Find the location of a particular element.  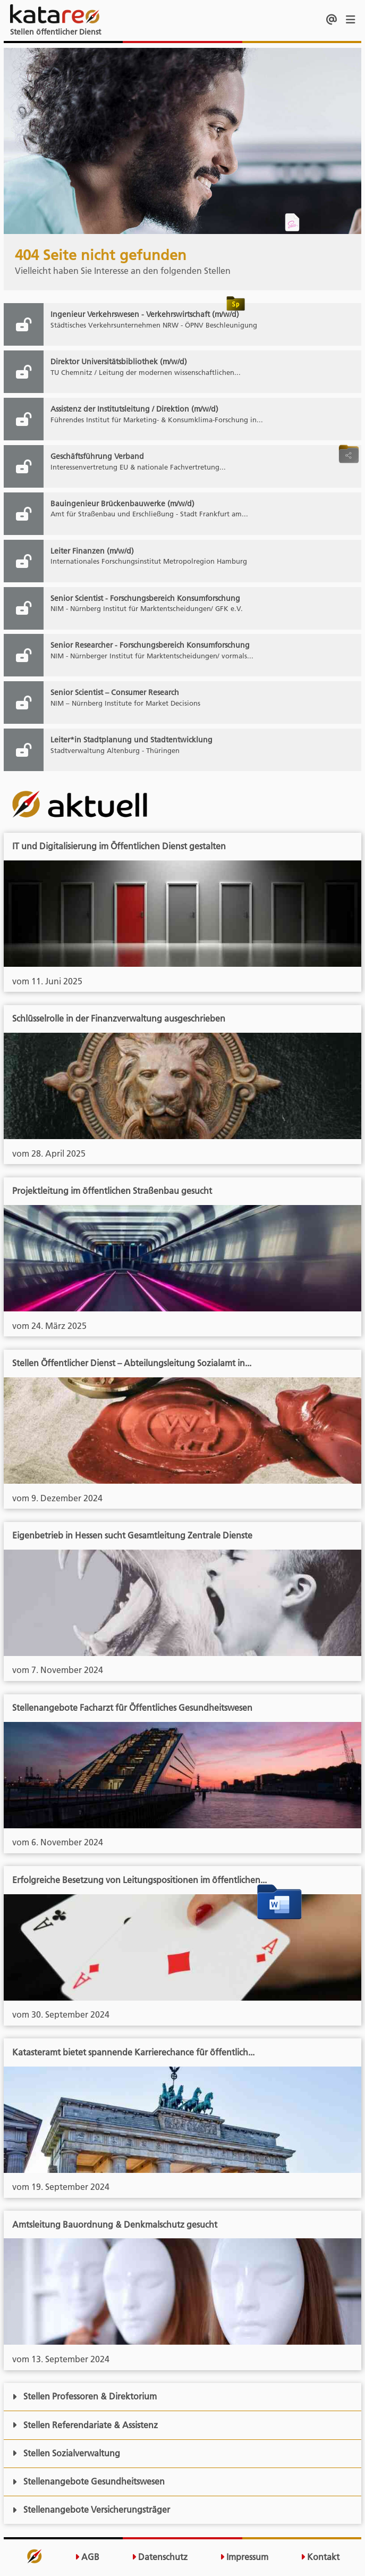

open folder containing Microsoft Word documents is located at coordinates (279, 1903).